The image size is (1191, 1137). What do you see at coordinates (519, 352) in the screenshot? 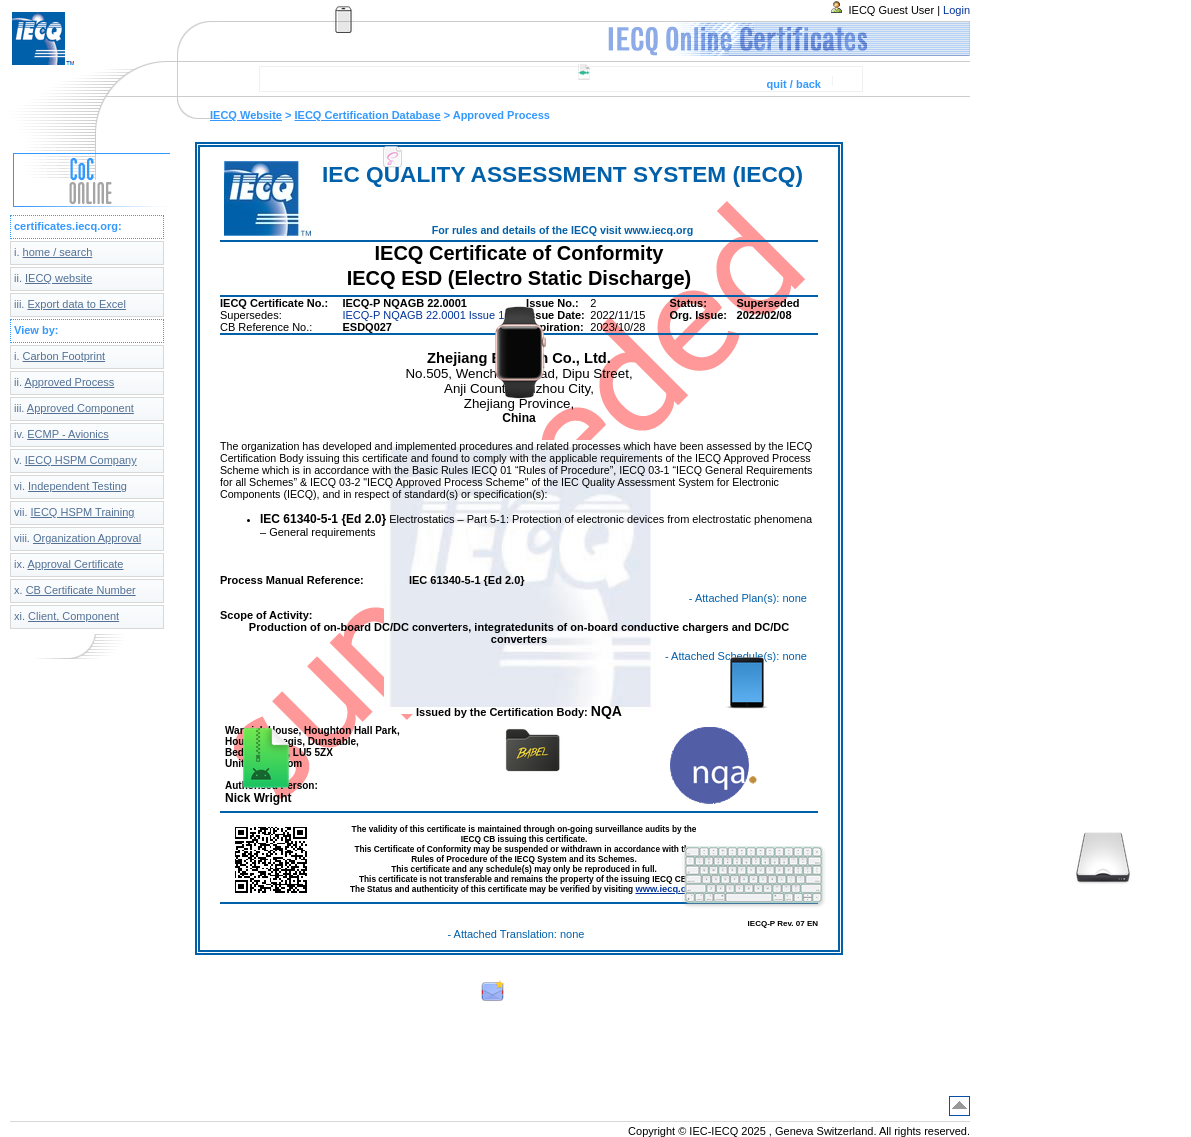
I see `apple watch device in connected devices list` at bounding box center [519, 352].